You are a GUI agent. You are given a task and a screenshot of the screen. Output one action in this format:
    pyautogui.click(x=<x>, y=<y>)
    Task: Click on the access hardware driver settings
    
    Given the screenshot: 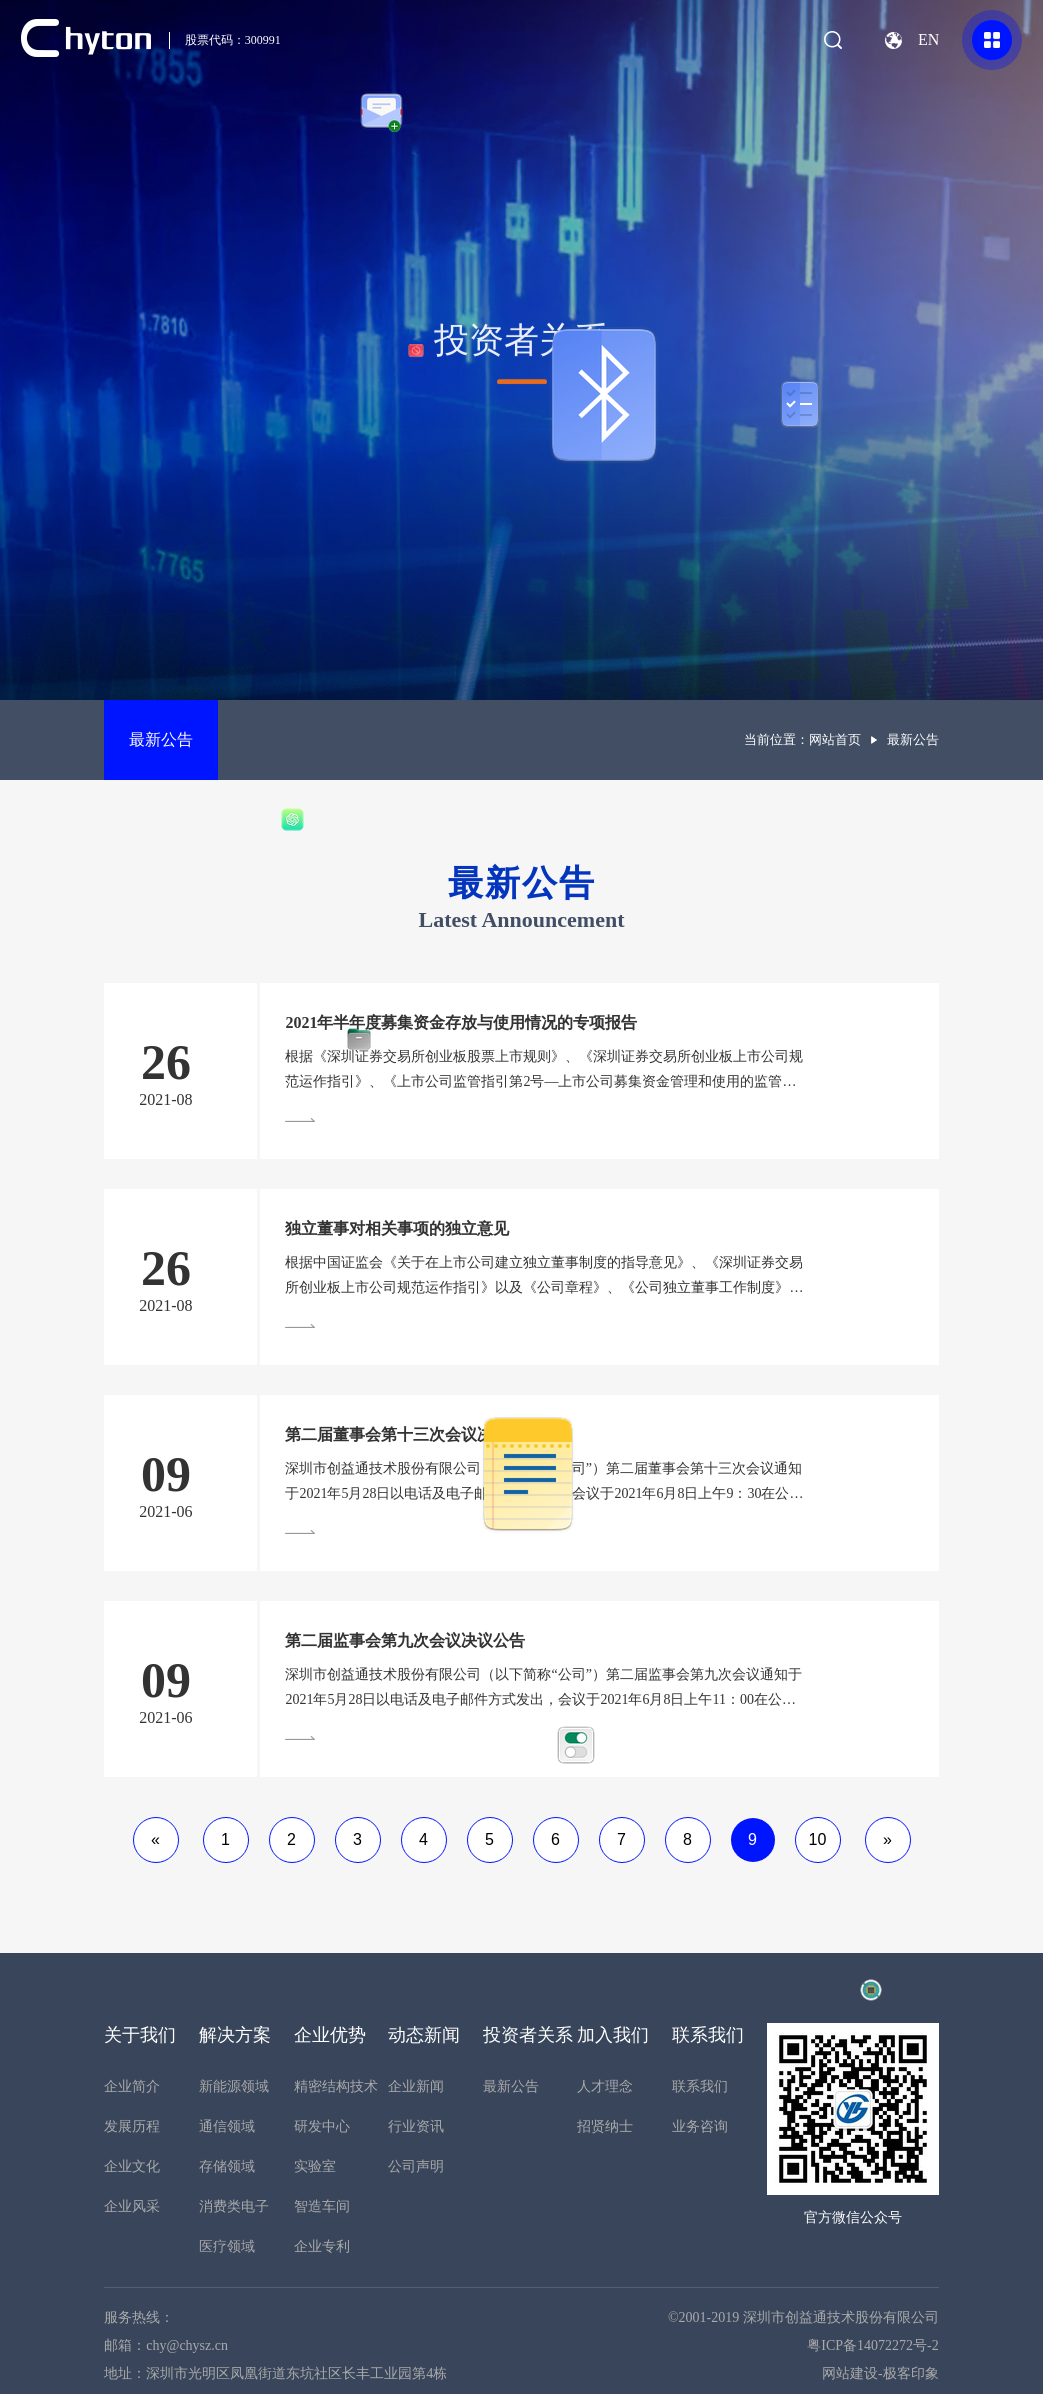 What is the action you would take?
    pyautogui.click(x=871, y=1990)
    